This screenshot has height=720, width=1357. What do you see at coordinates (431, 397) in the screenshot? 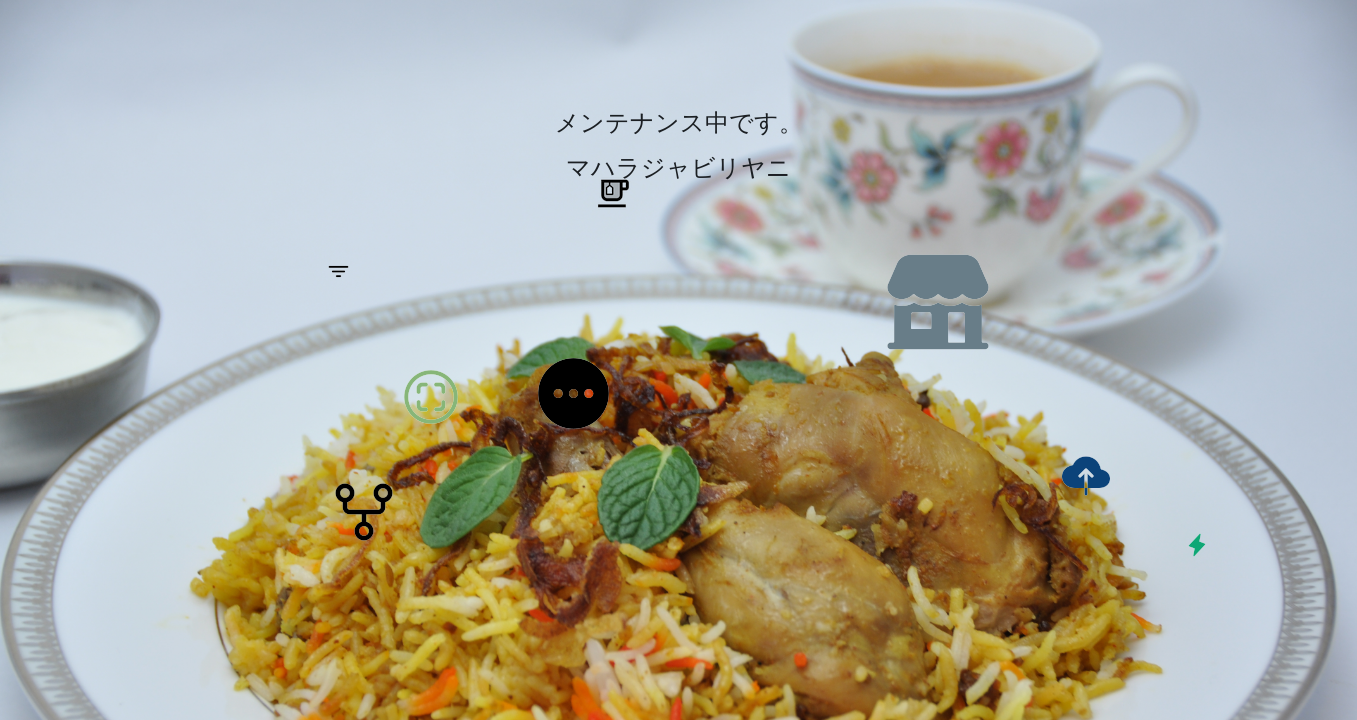
I see `tap to scan a QR code or barcode` at bounding box center [431, 397].